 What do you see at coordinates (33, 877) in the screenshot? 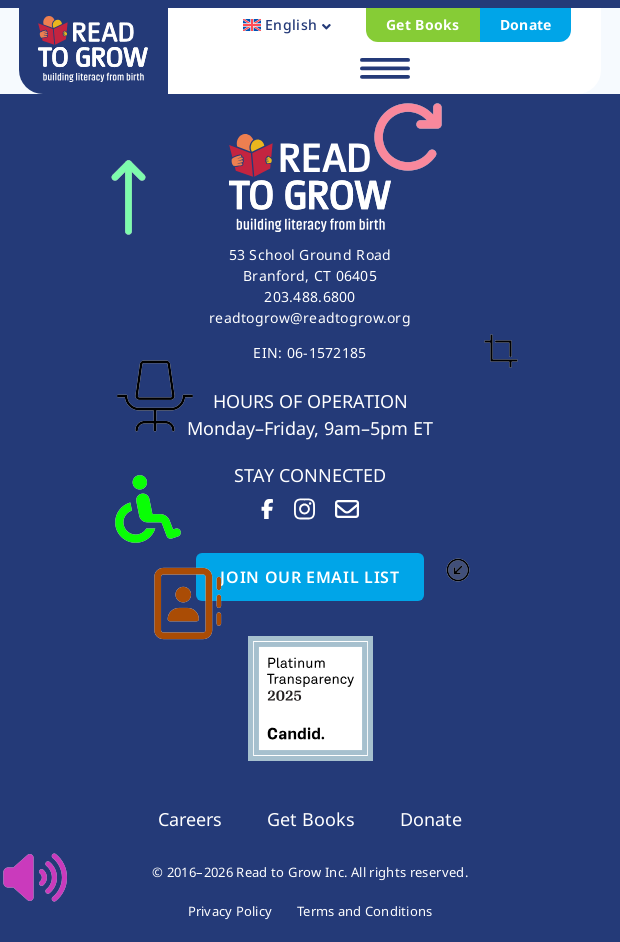
I see `increase audio volume` at bounding box center [33, 877].